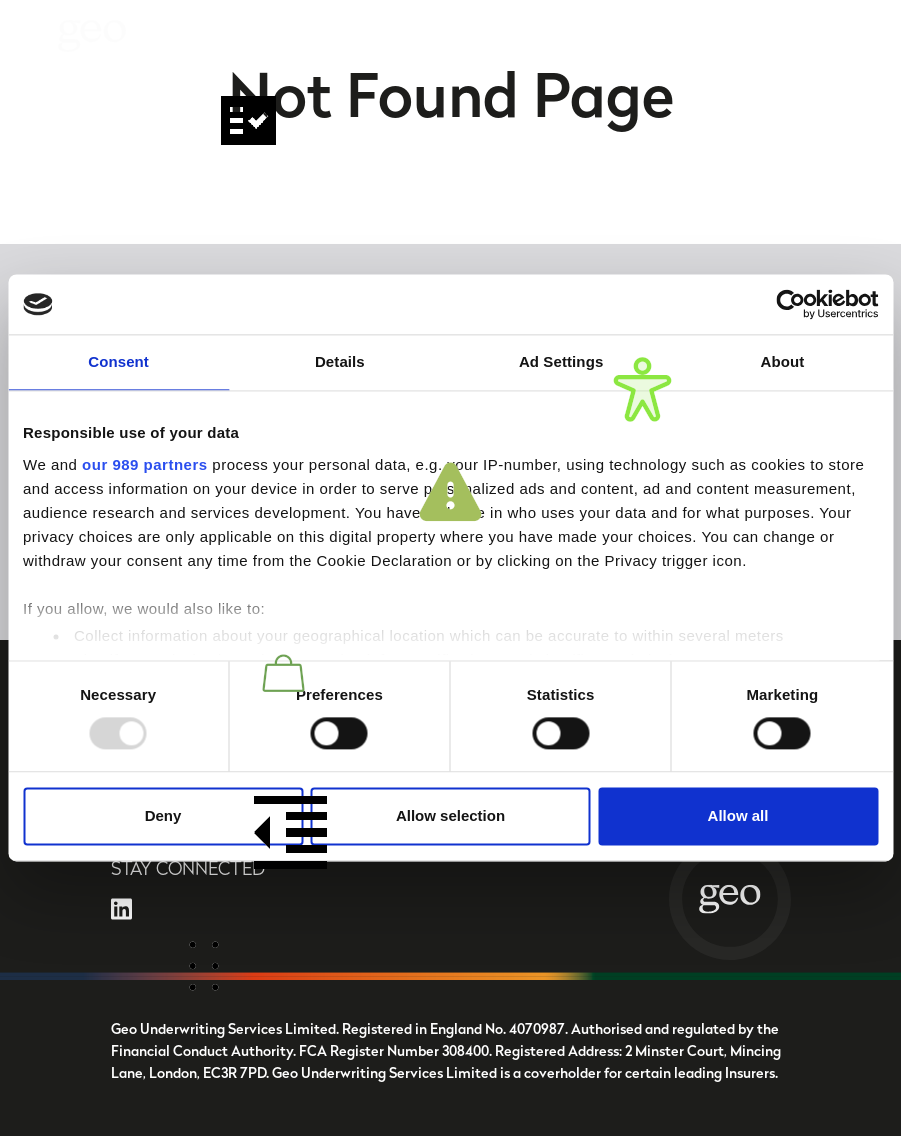 The height and width of the screenshot is (1136, 901). What do you see at coordinates (642, 390) in the screenshot?
I see `accessibility settings or features` at bounding box center [642, 390].